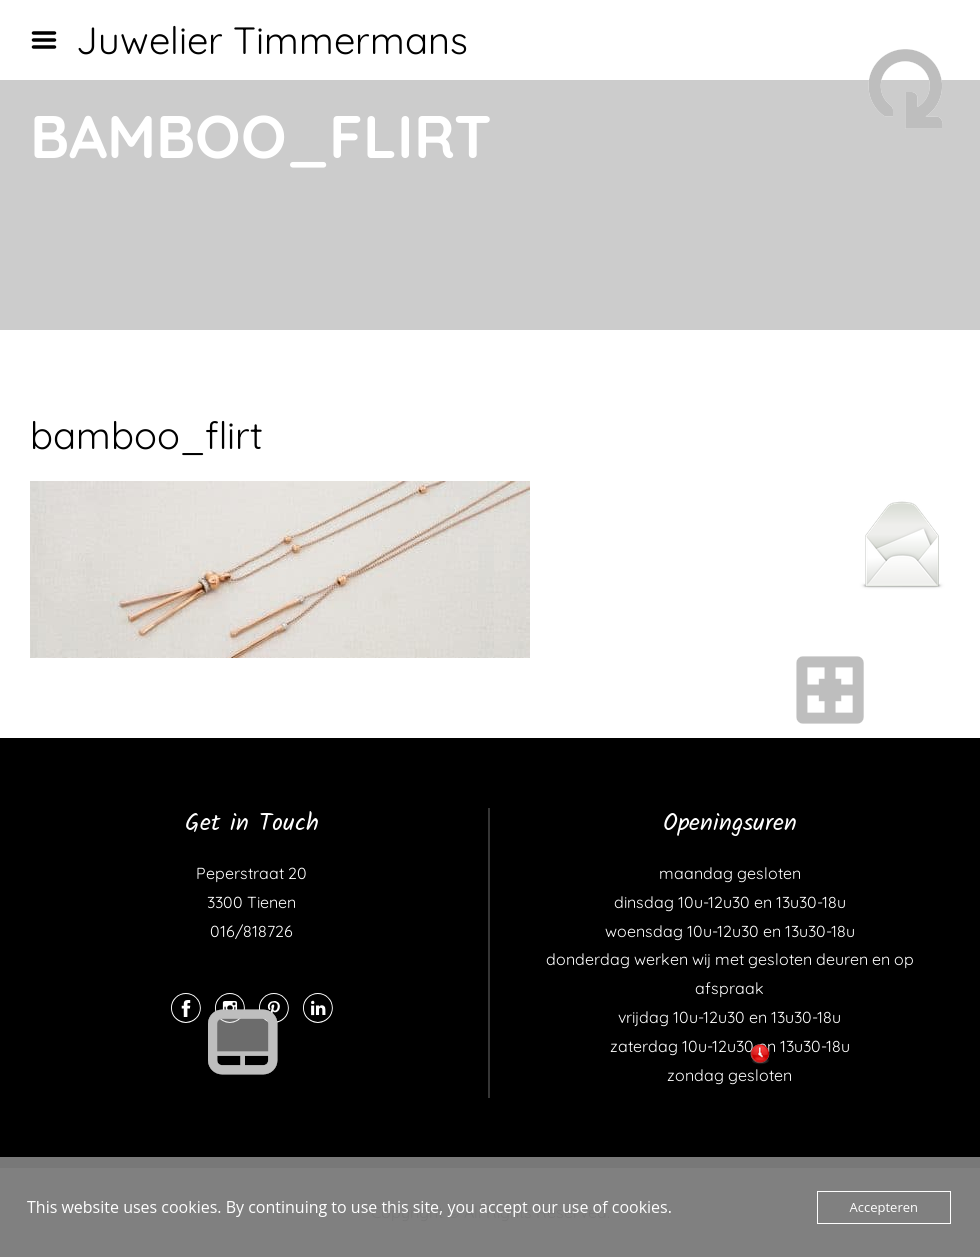  I want to click on screen rotation is enabled, so click(905, 92).